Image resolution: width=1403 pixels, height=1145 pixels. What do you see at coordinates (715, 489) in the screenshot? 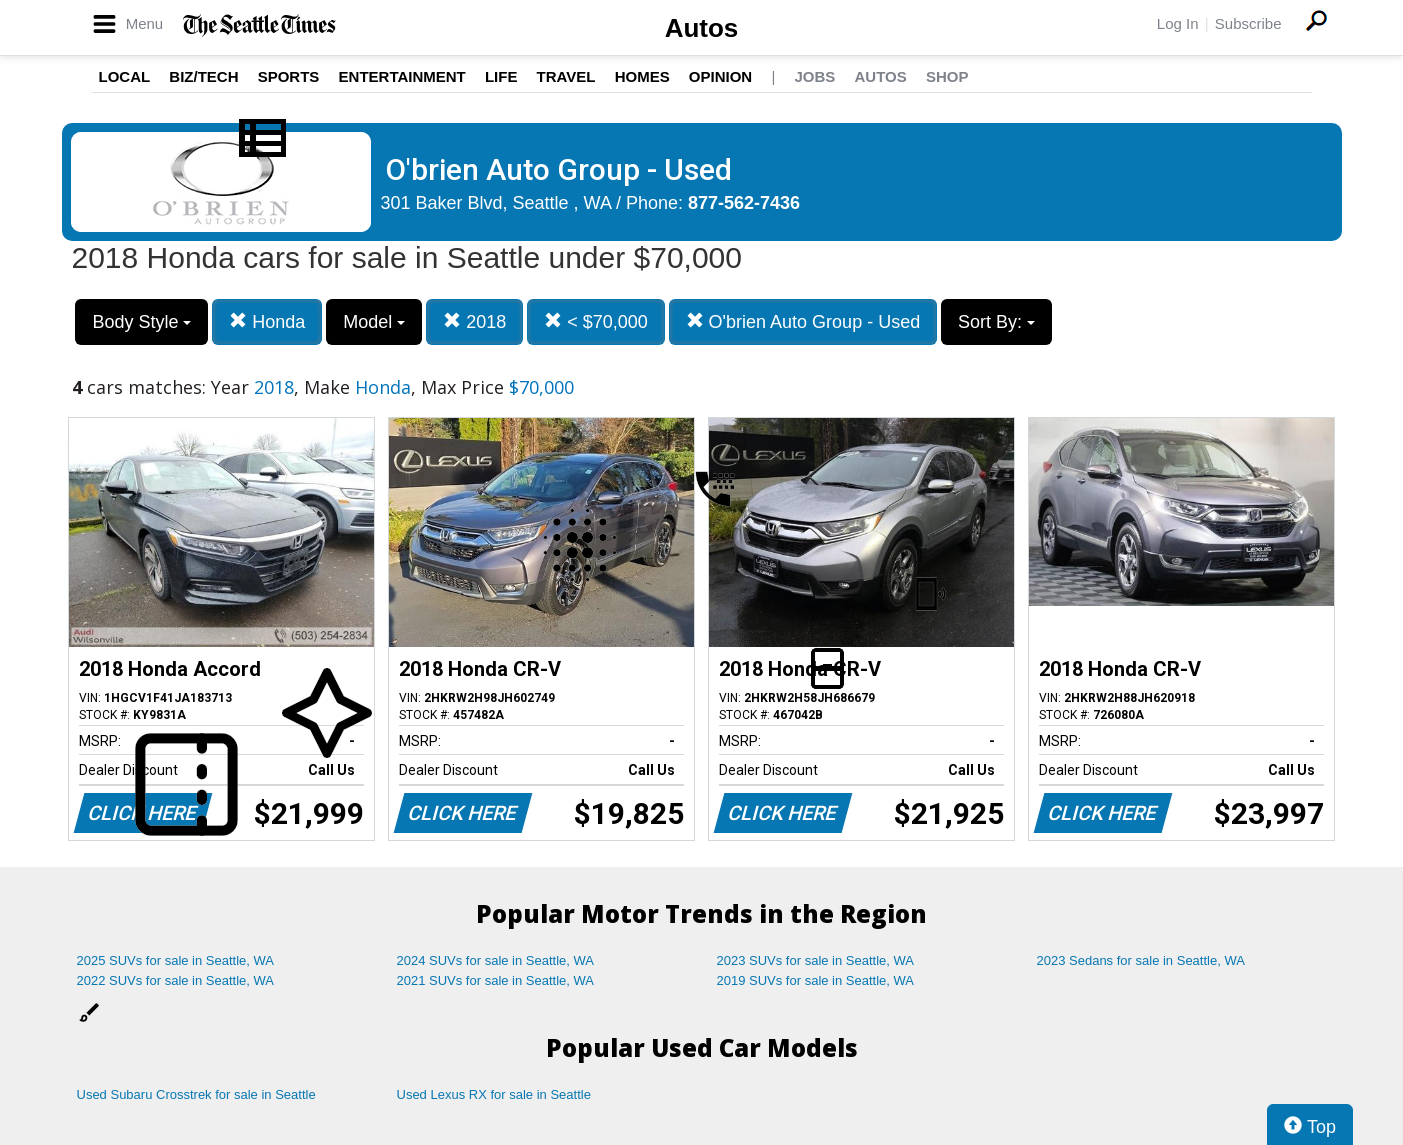
I see `access TTY/TDD accessibility calling features` at bounding box center [715, 489].